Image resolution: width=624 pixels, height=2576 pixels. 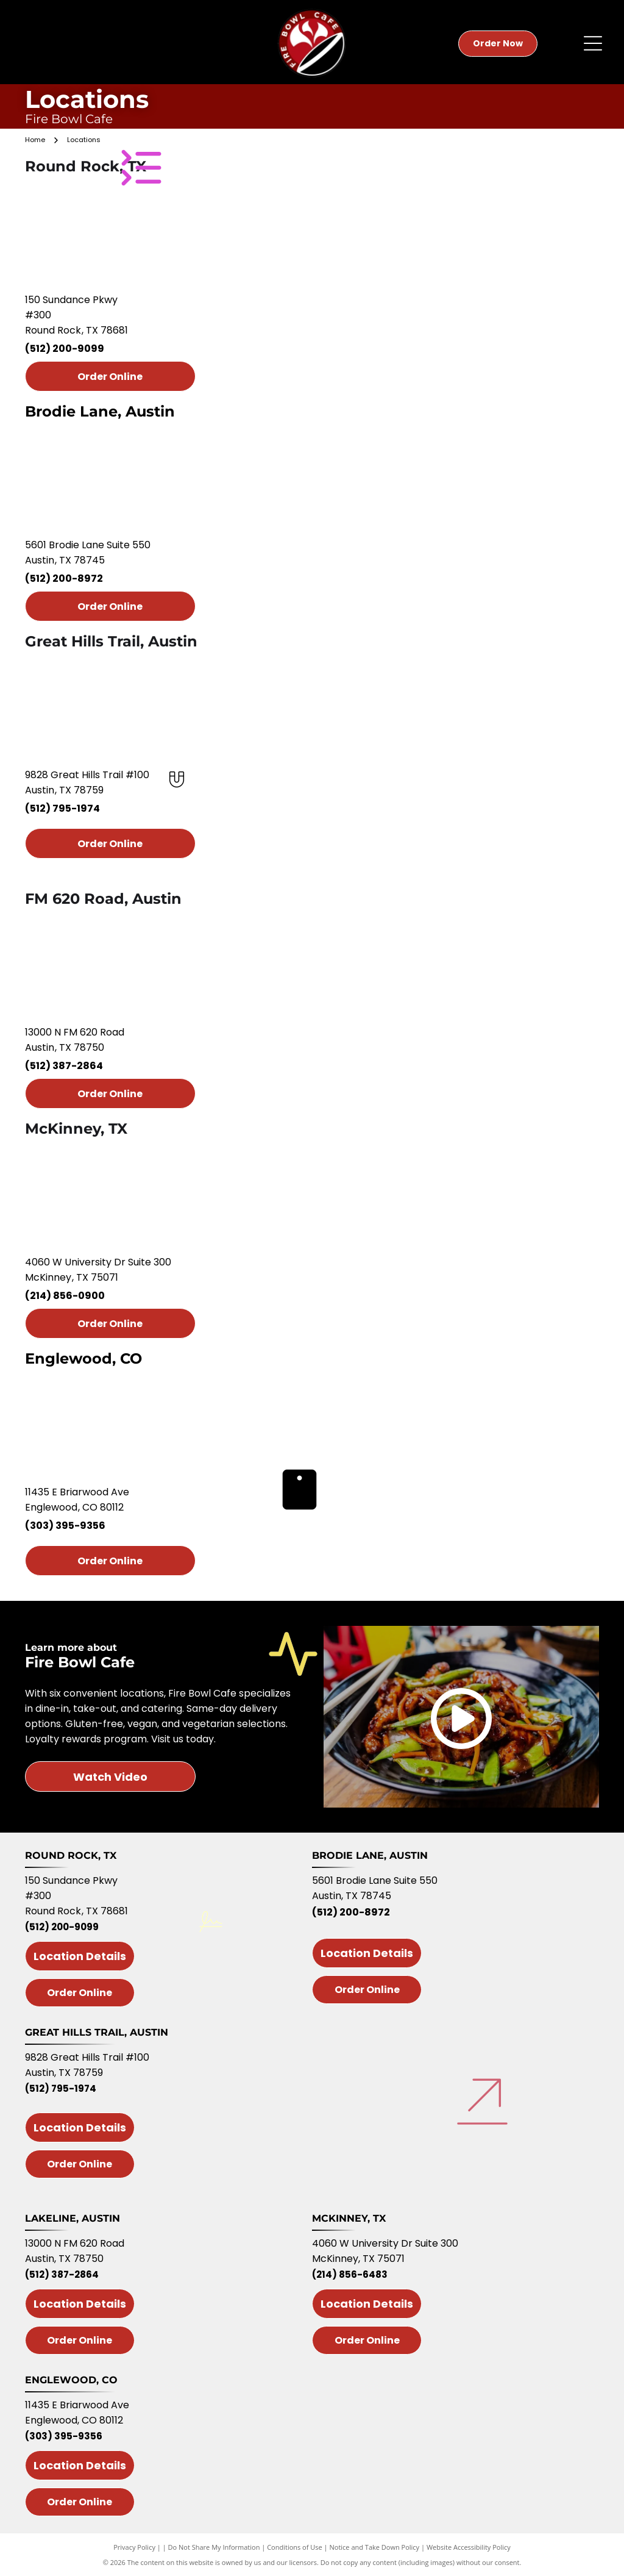 What do you see at coordinates (211, 1922) in the screenshot?
I see `add your signature to a document` at bounding box center [211, 1922].